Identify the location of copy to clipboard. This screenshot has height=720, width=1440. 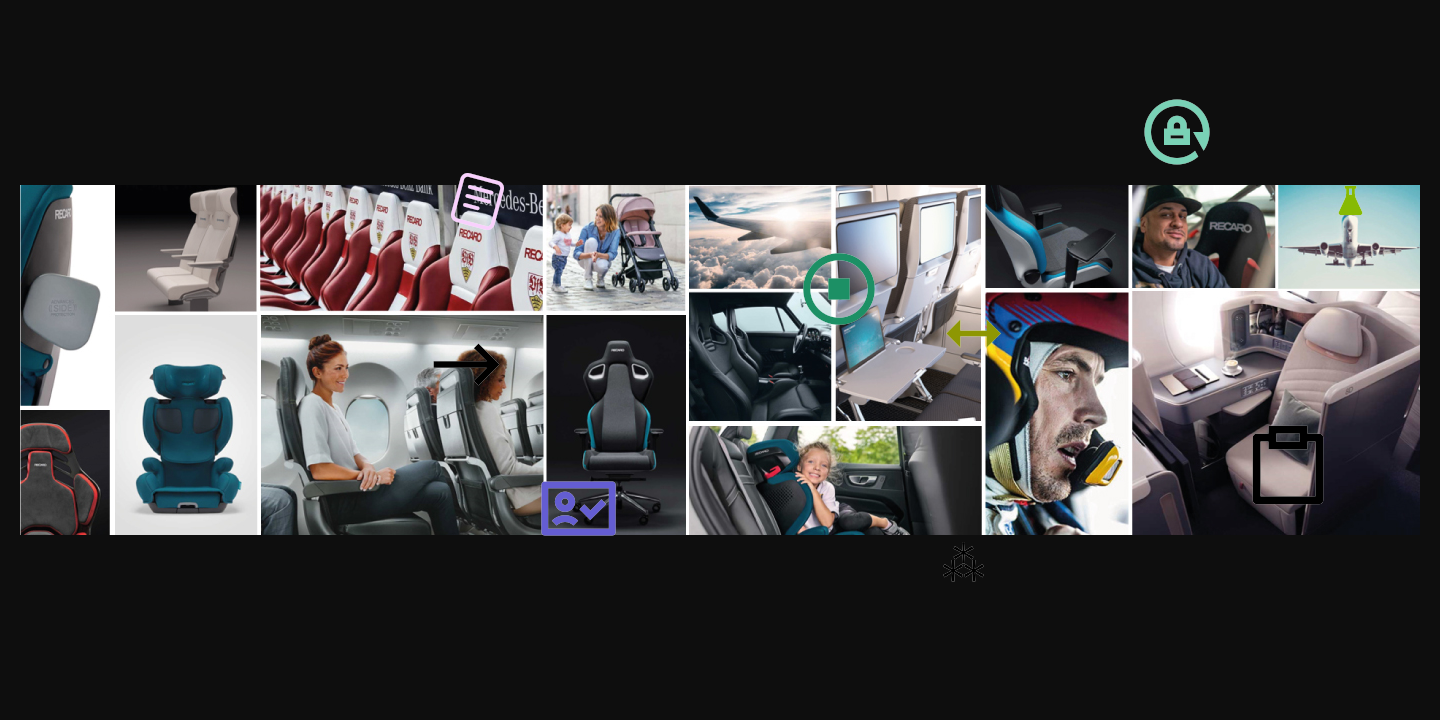
(1288, 465).